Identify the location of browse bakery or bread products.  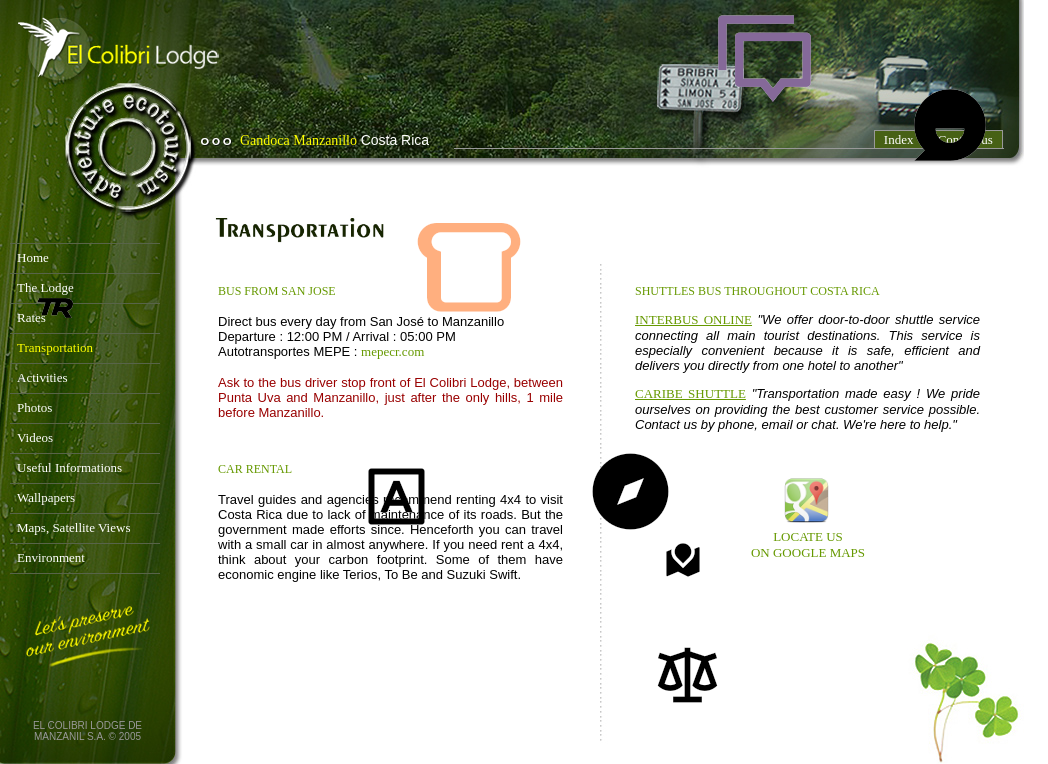
(469, 265).